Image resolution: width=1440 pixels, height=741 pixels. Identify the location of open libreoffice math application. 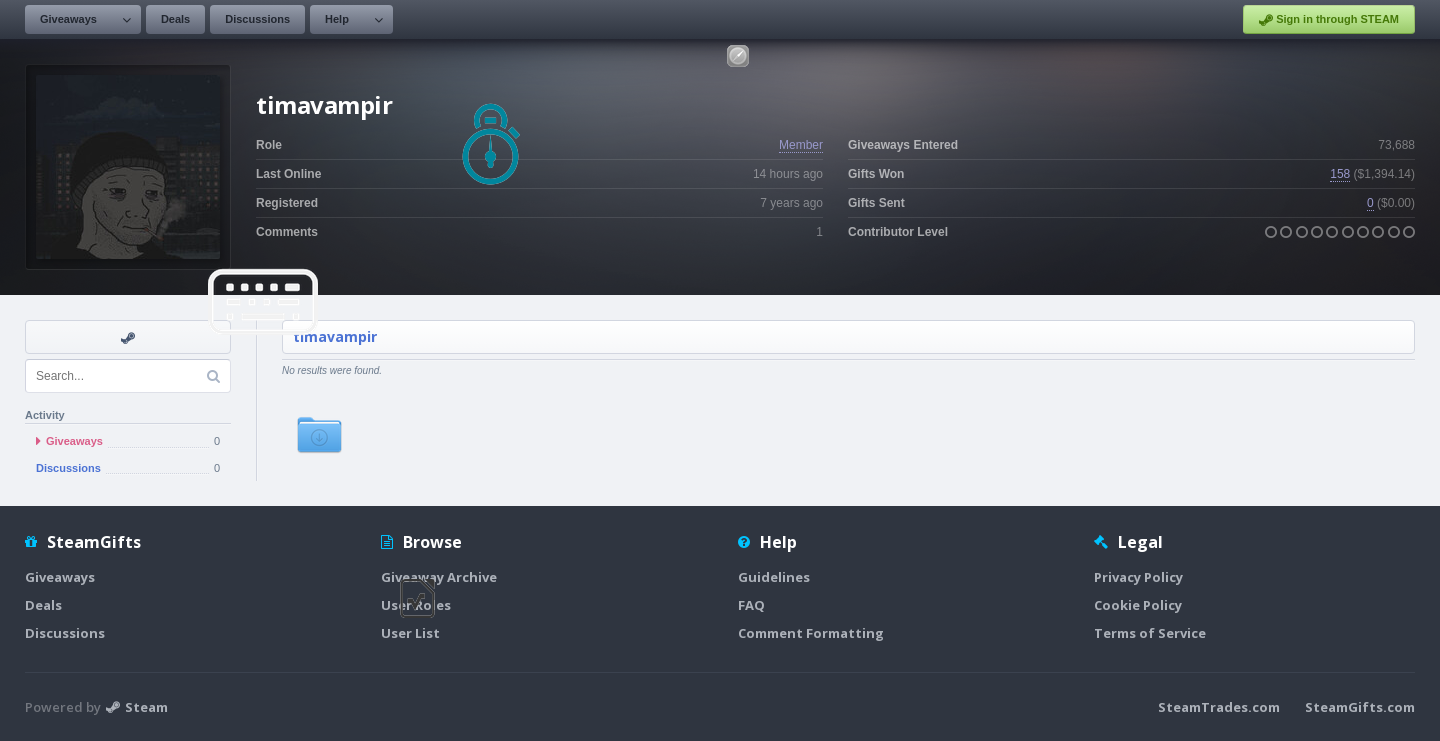
(417, 598).